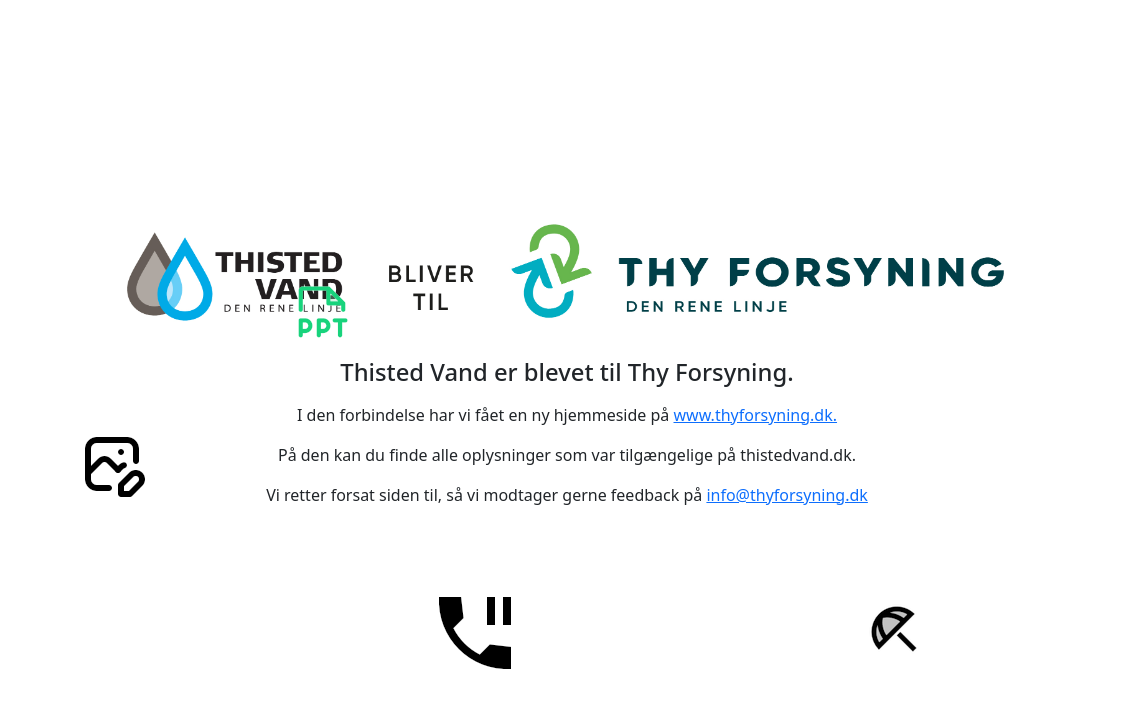 This screenshot has width=1134, height=720. What do you see at coordinates (475, 633) in the screenshot?
I see `call on hold` at bounding box center [475, 633].